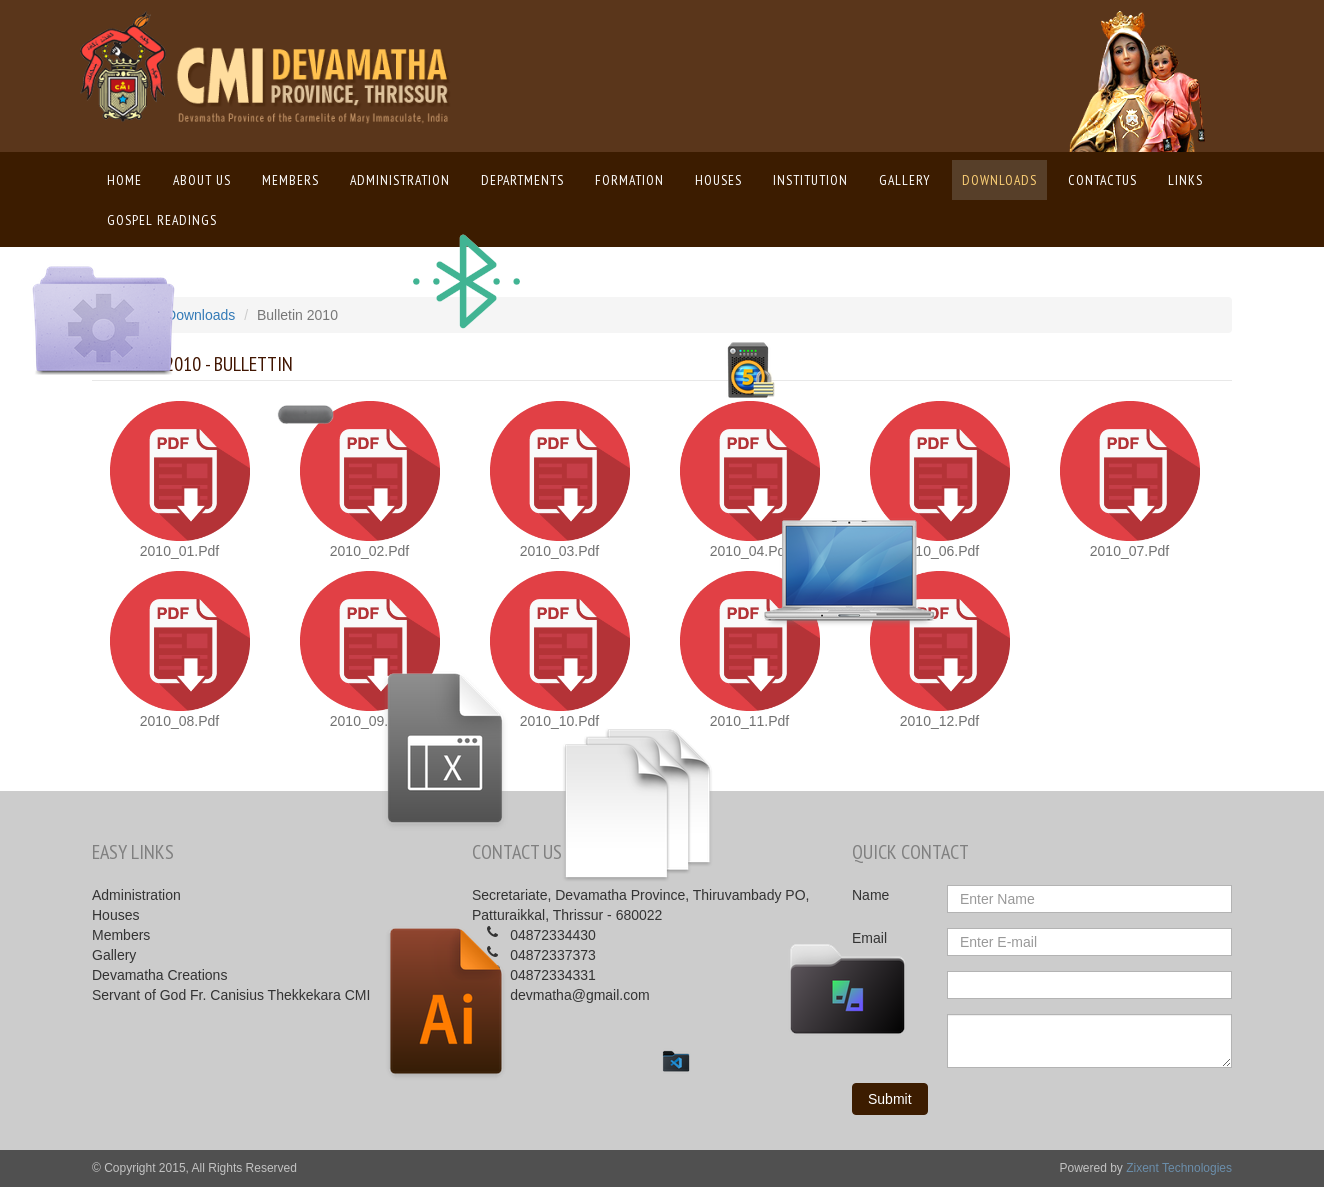 The width and height of the screenshot is (1324, 1187). Describe the element at coordinates (103, 317) in the screenshot. I see `access system settings or preferences folder` at that location.